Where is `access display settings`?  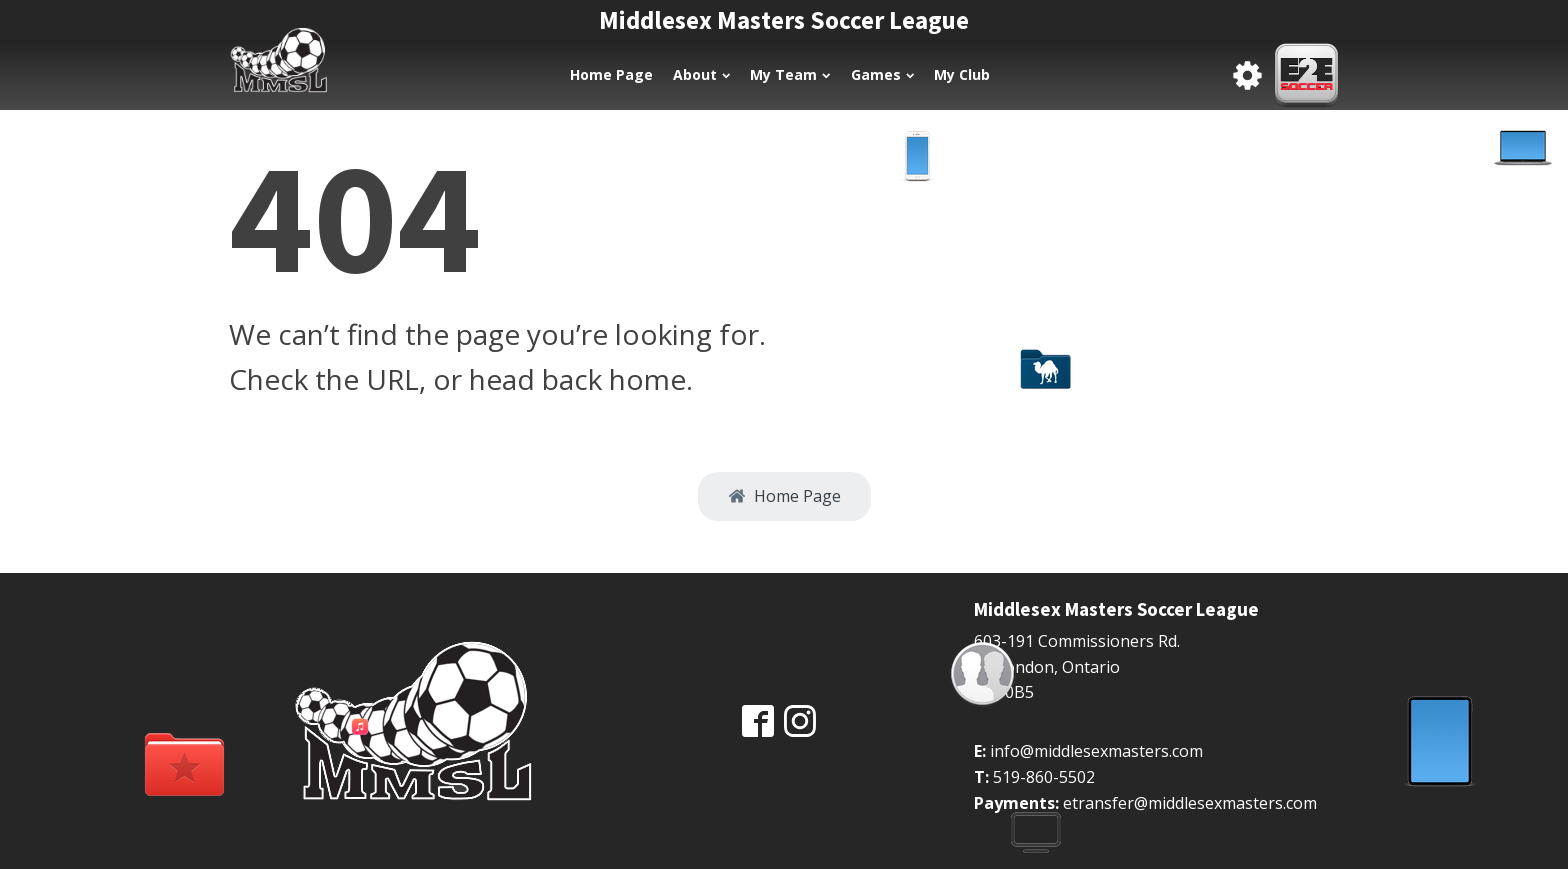
access display settings is located at coordinates (1036, 831).